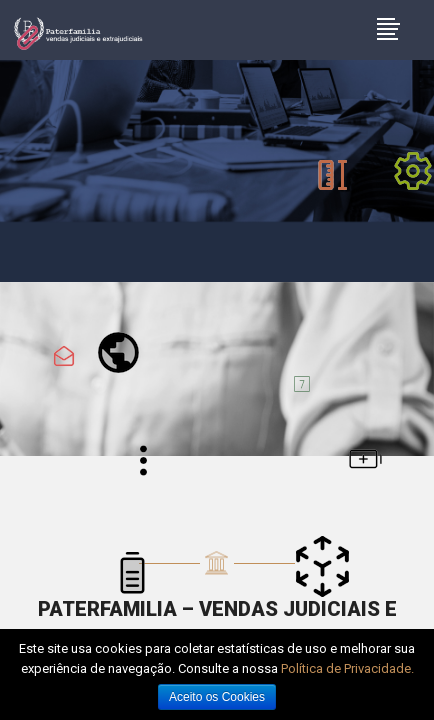 The image size is (434, 720). I want to click on indicates high battery level, so click(132, 573).